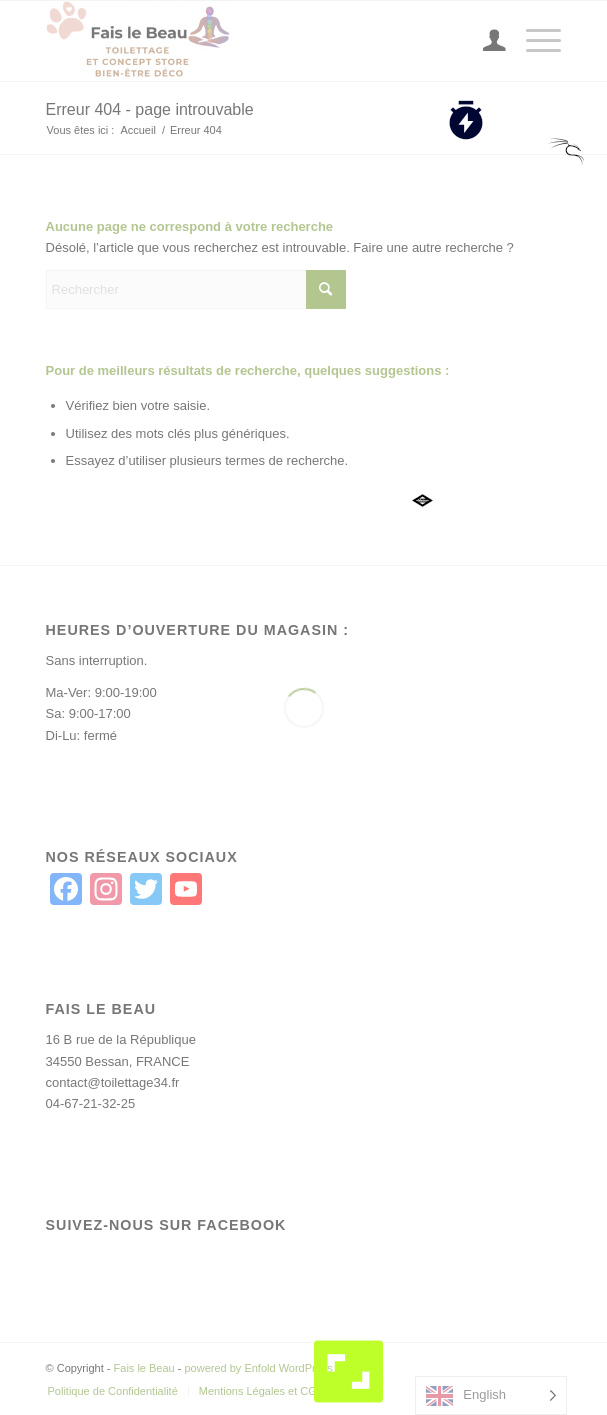 Image resolution: width=607 pixels, height=1415 pixels. What do you see at coordinates (348, 1371) in the screenshot?
I see `adjust aspect ratio settings` at bounding box center [348, 1371].